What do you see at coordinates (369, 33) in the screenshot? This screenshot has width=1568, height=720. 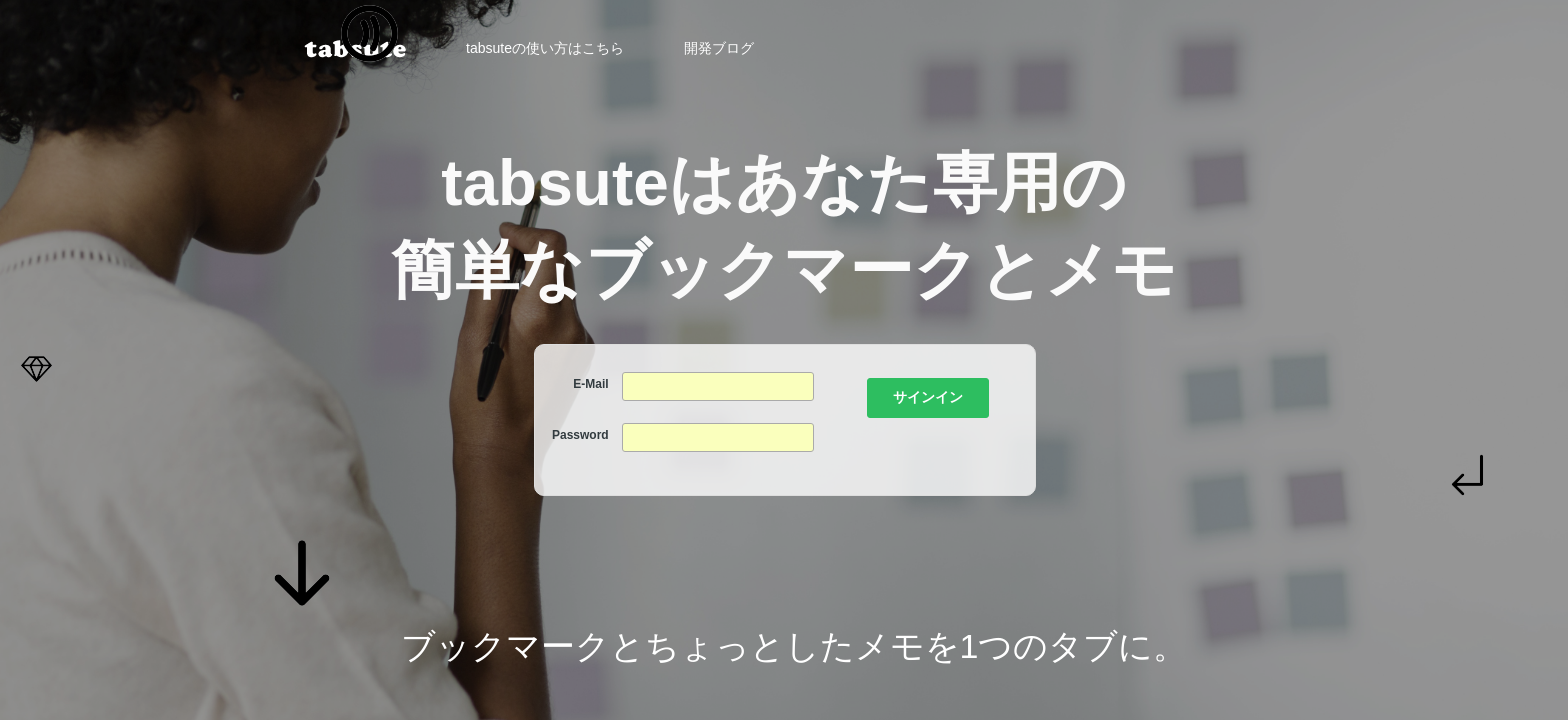 I see `tap to pay with contactless payment` at bounding box center [369, 33].